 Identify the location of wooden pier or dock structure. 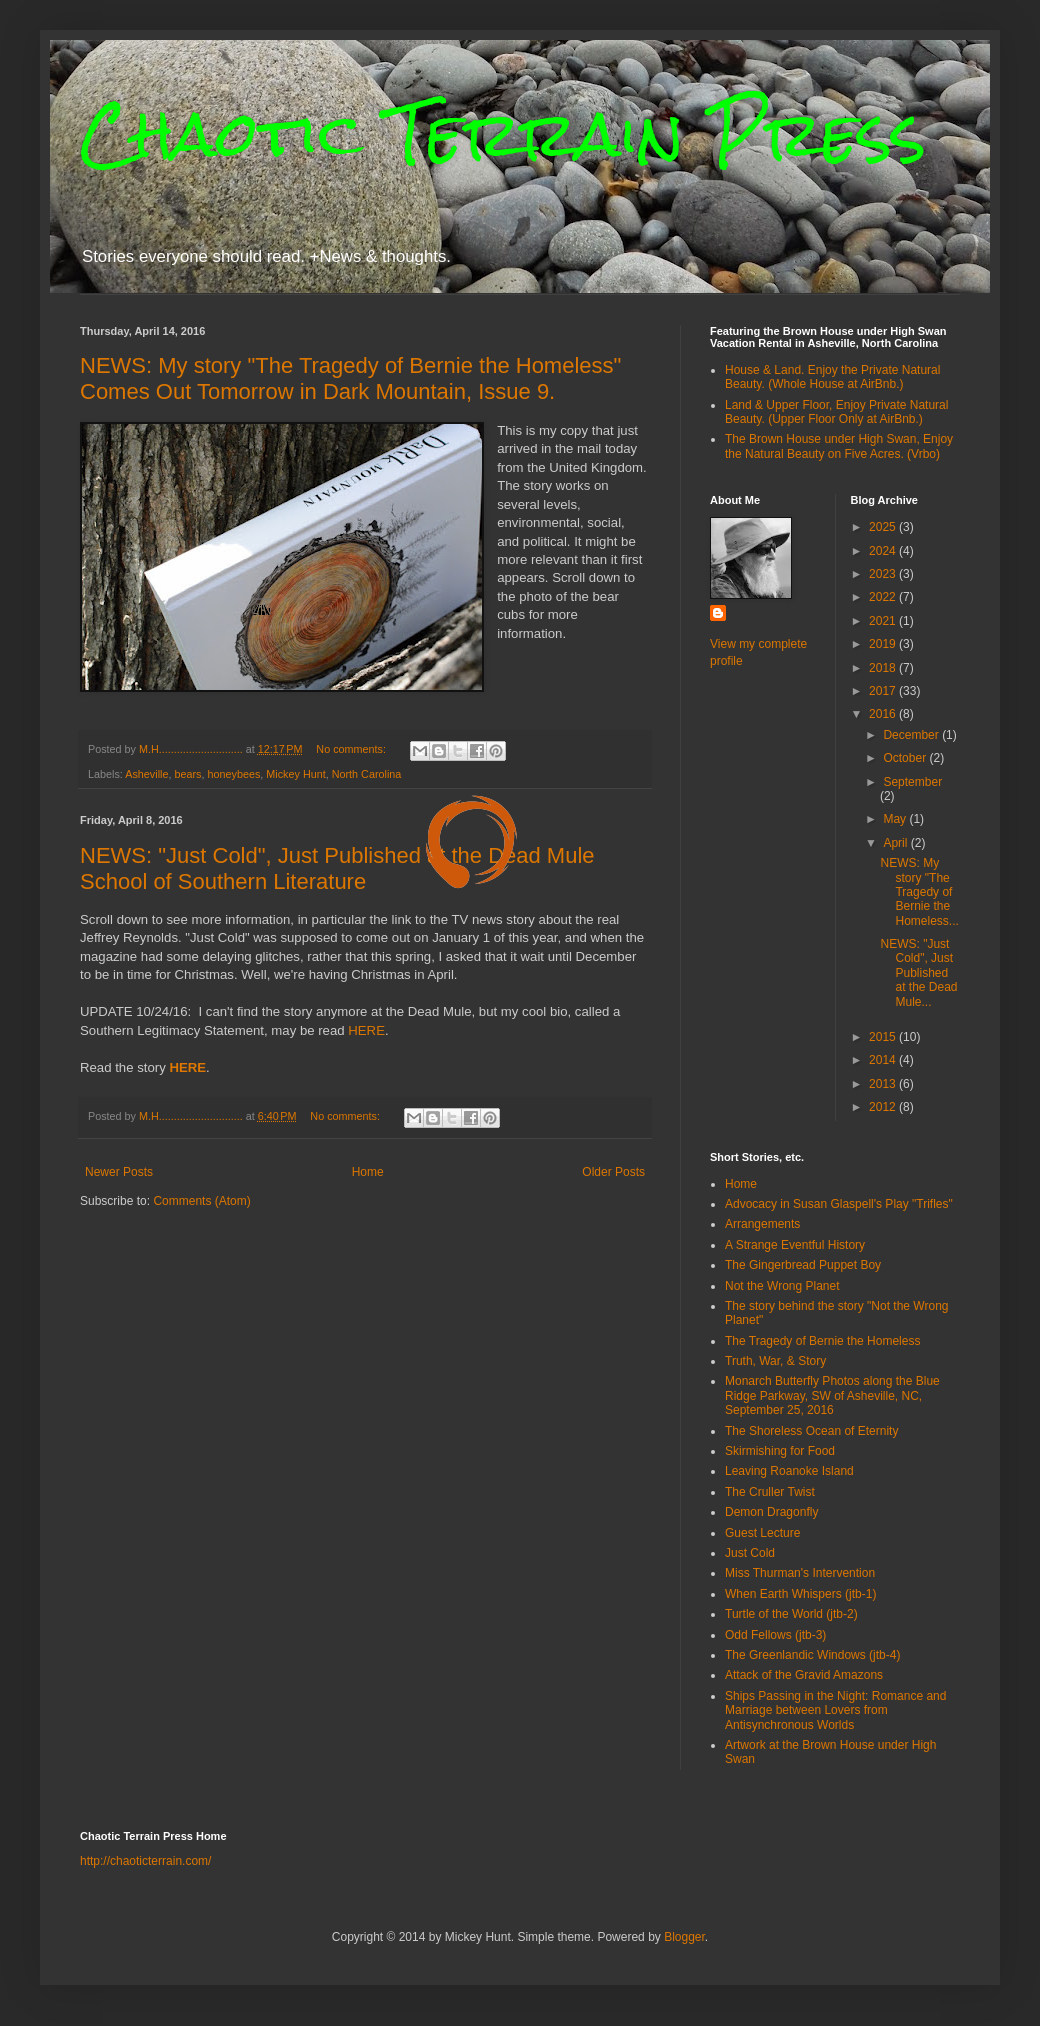
(261, 605).